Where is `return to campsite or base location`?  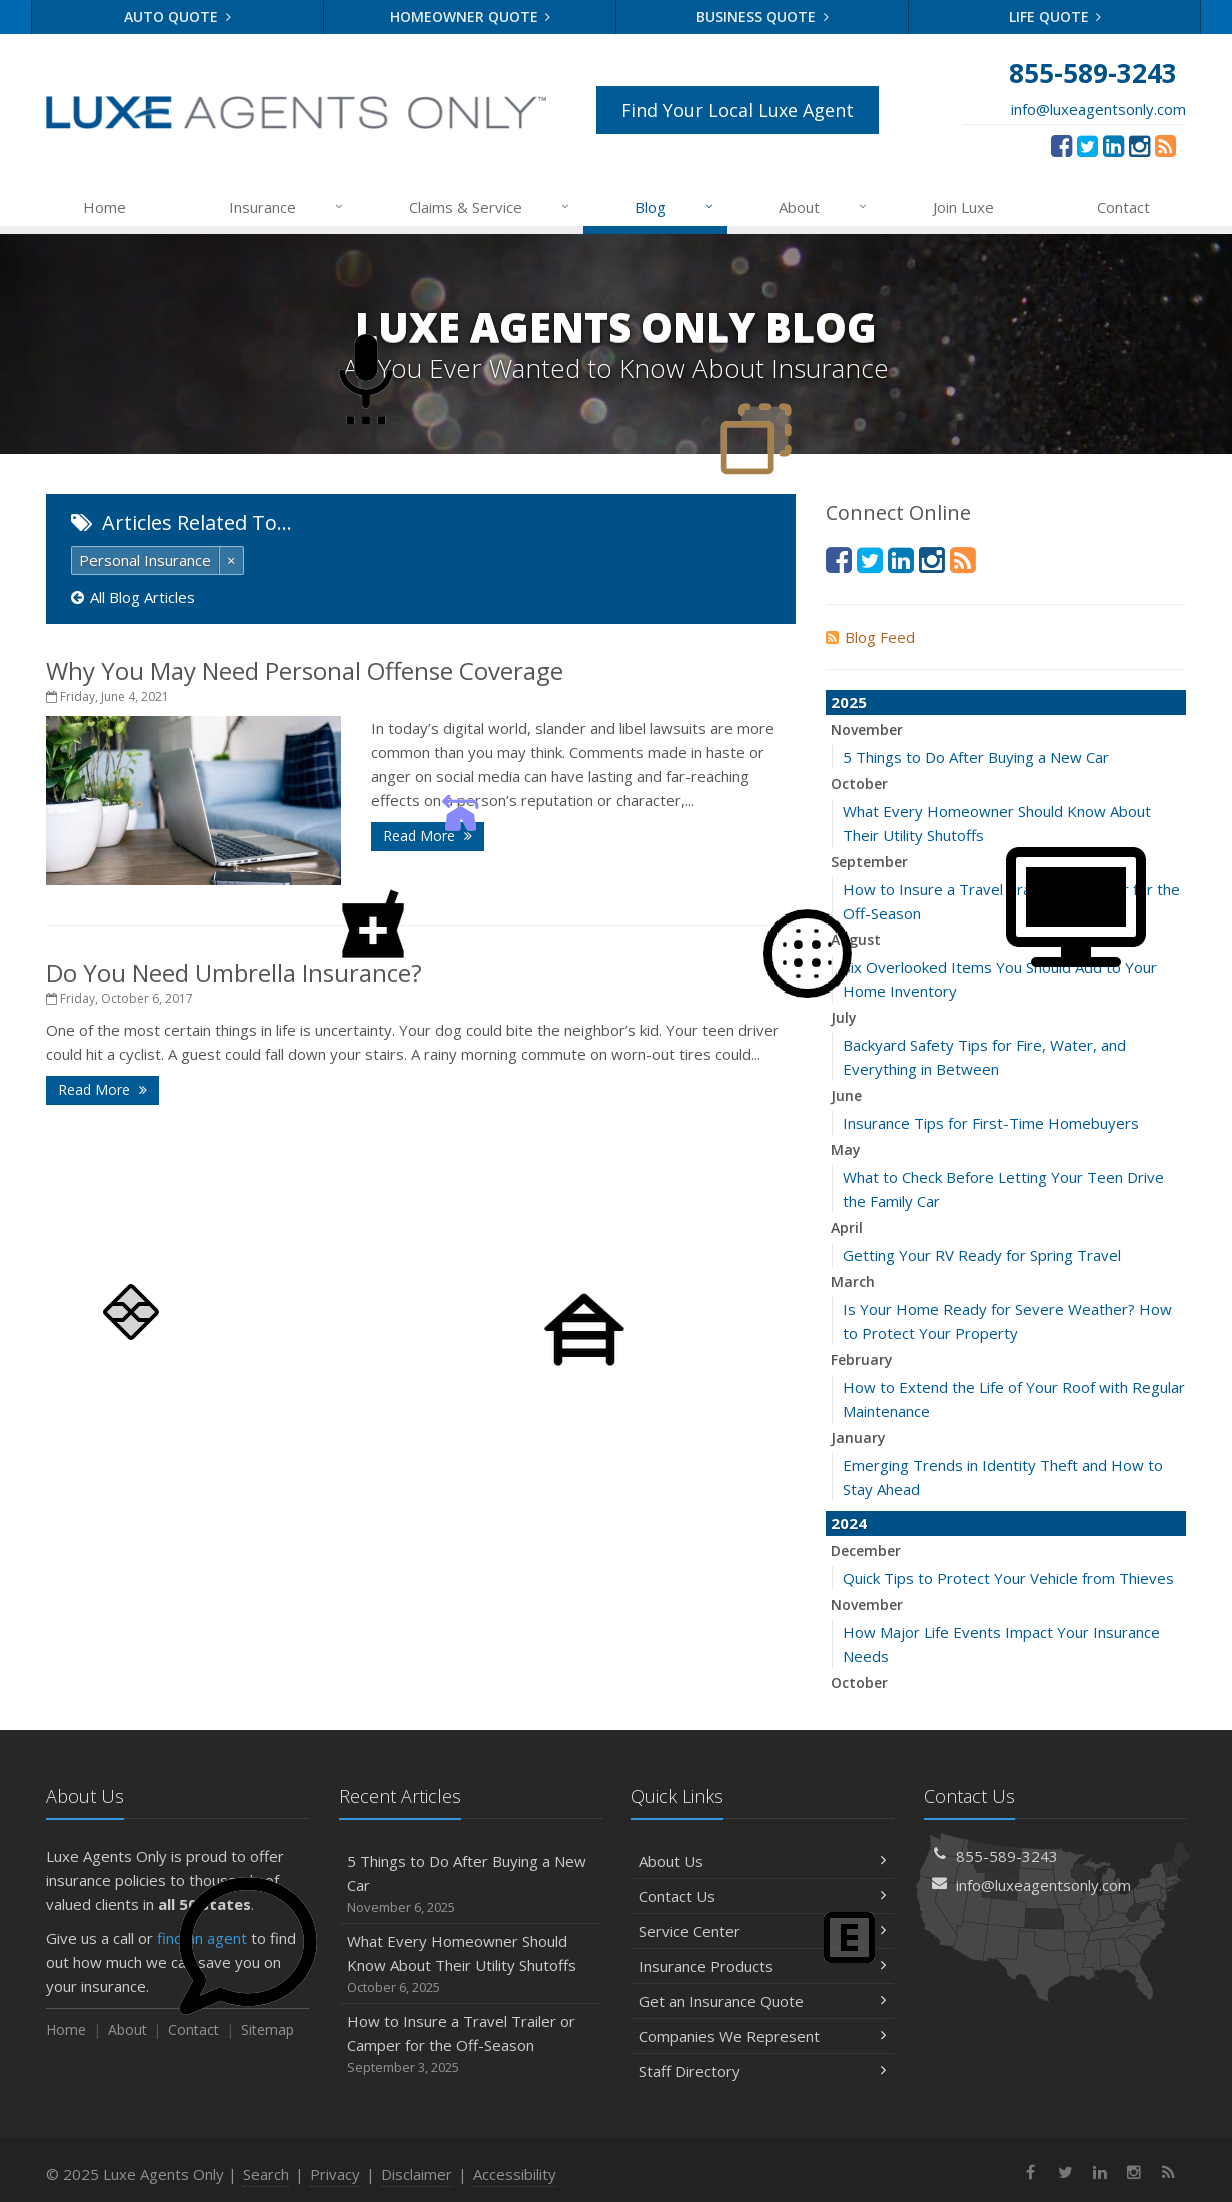
return to campsite or base location is located at coordinates (460, 812).